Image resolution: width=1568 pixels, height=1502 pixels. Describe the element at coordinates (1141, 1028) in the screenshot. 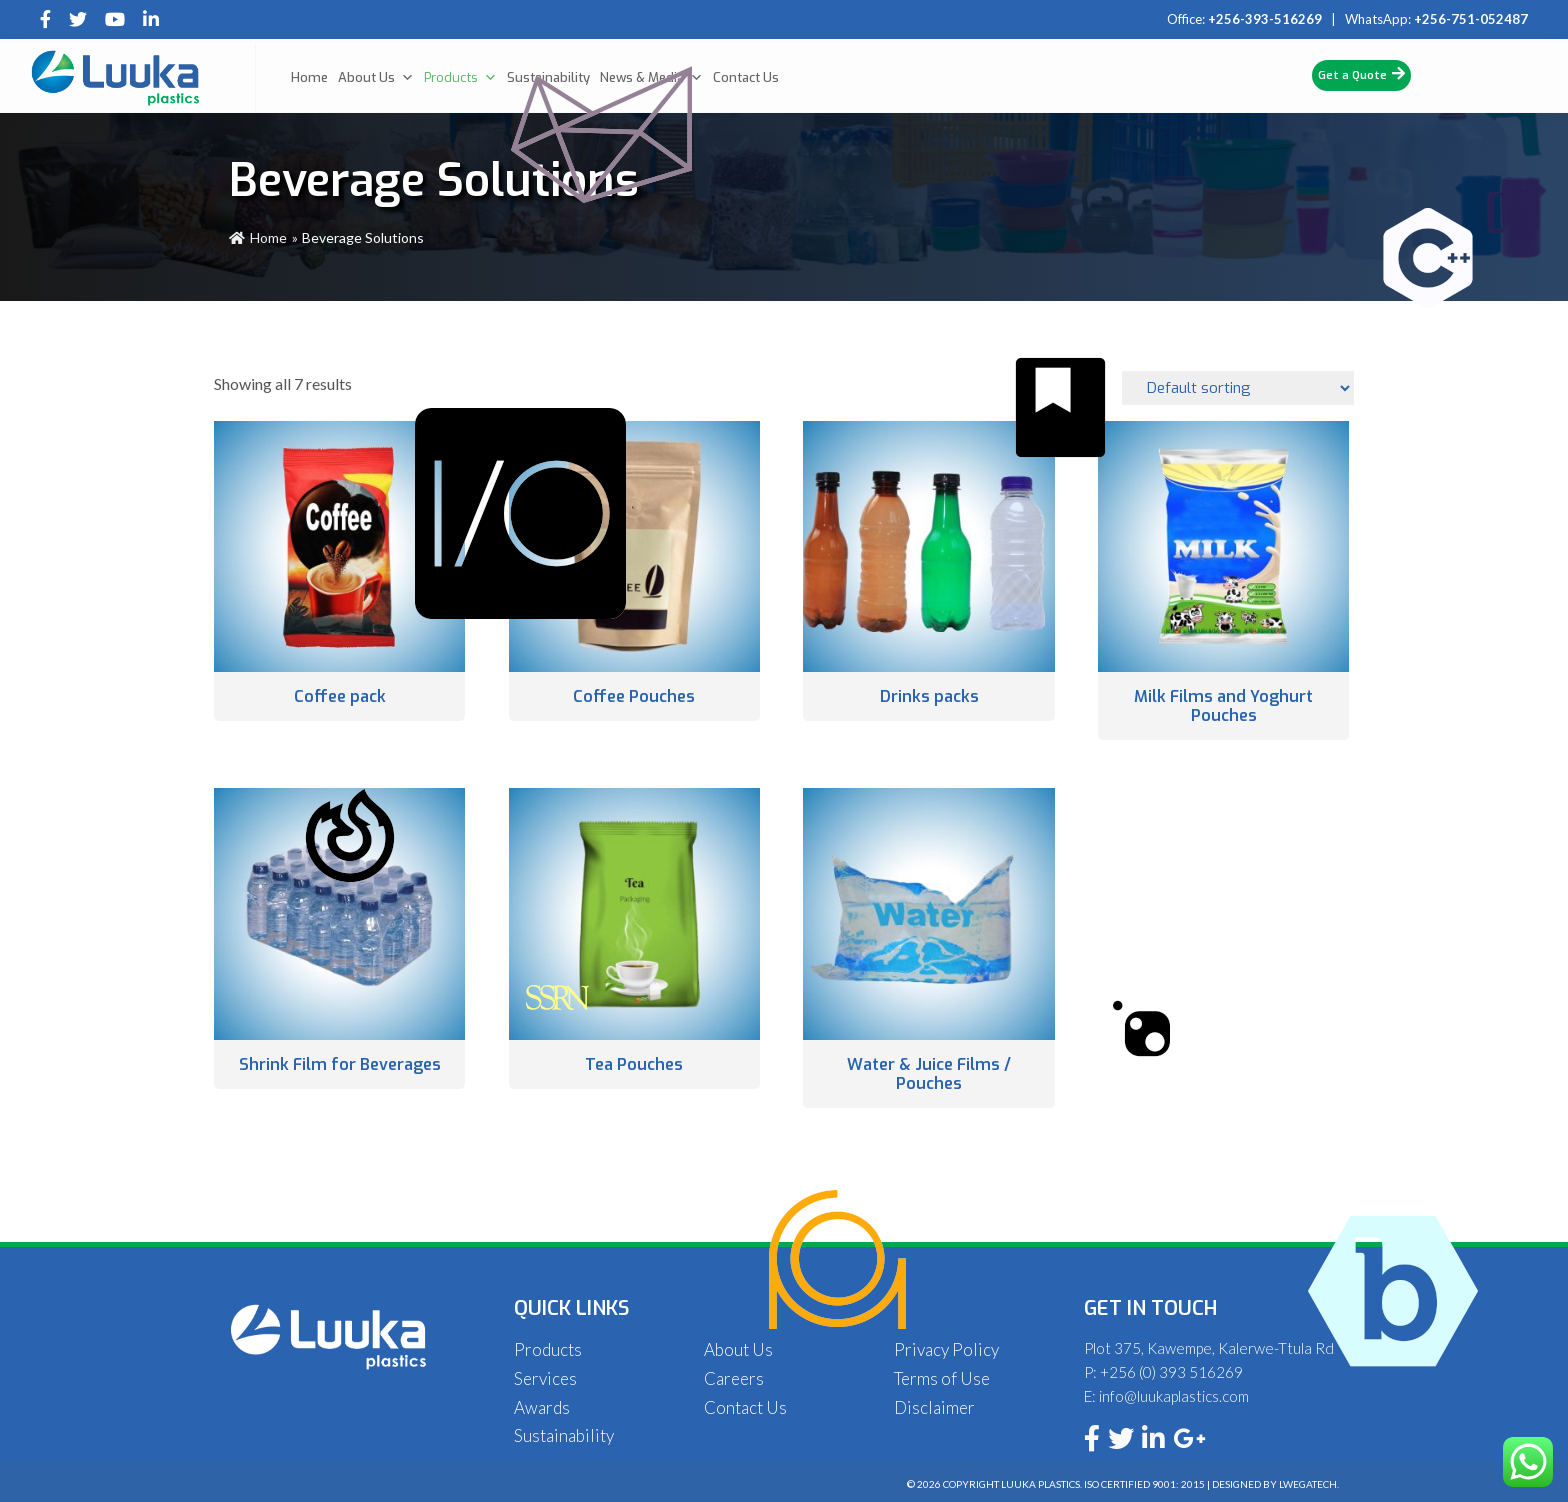

I see `nuget package manager logo` at that location.